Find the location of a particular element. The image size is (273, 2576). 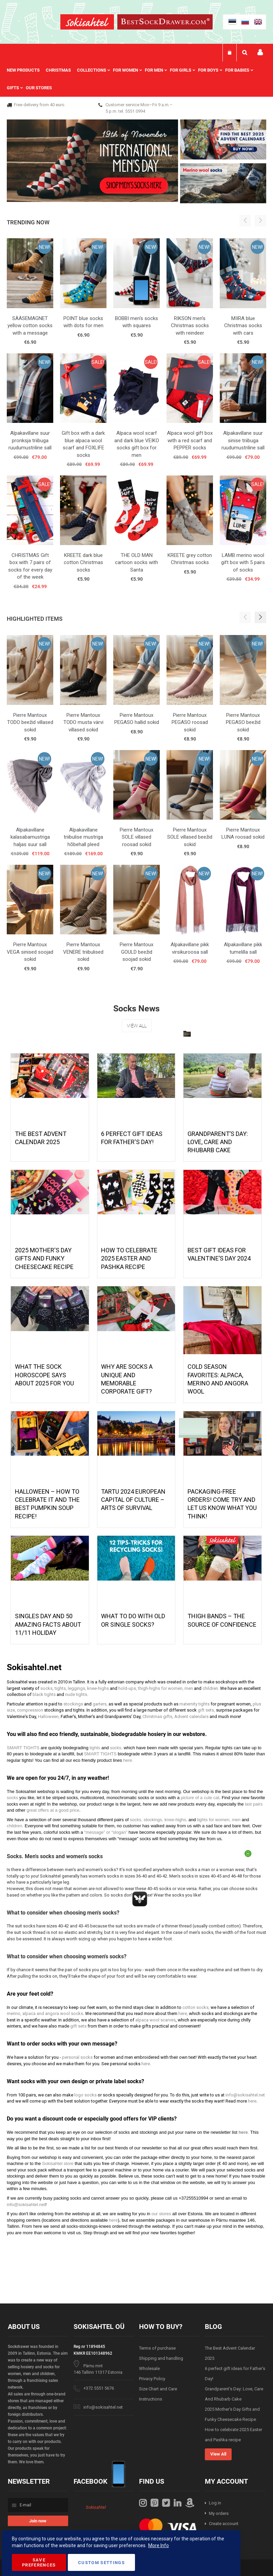

open Kandji Self Service app for device management is located at coordinates (140, 1899).